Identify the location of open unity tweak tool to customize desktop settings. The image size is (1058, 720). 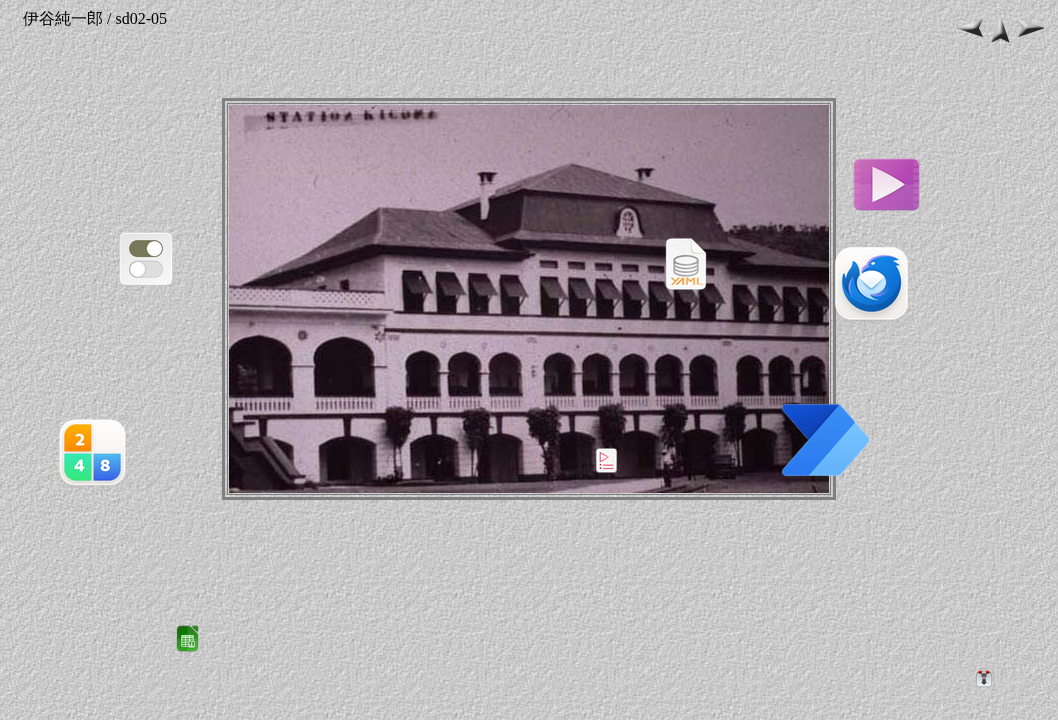
(146, 259).